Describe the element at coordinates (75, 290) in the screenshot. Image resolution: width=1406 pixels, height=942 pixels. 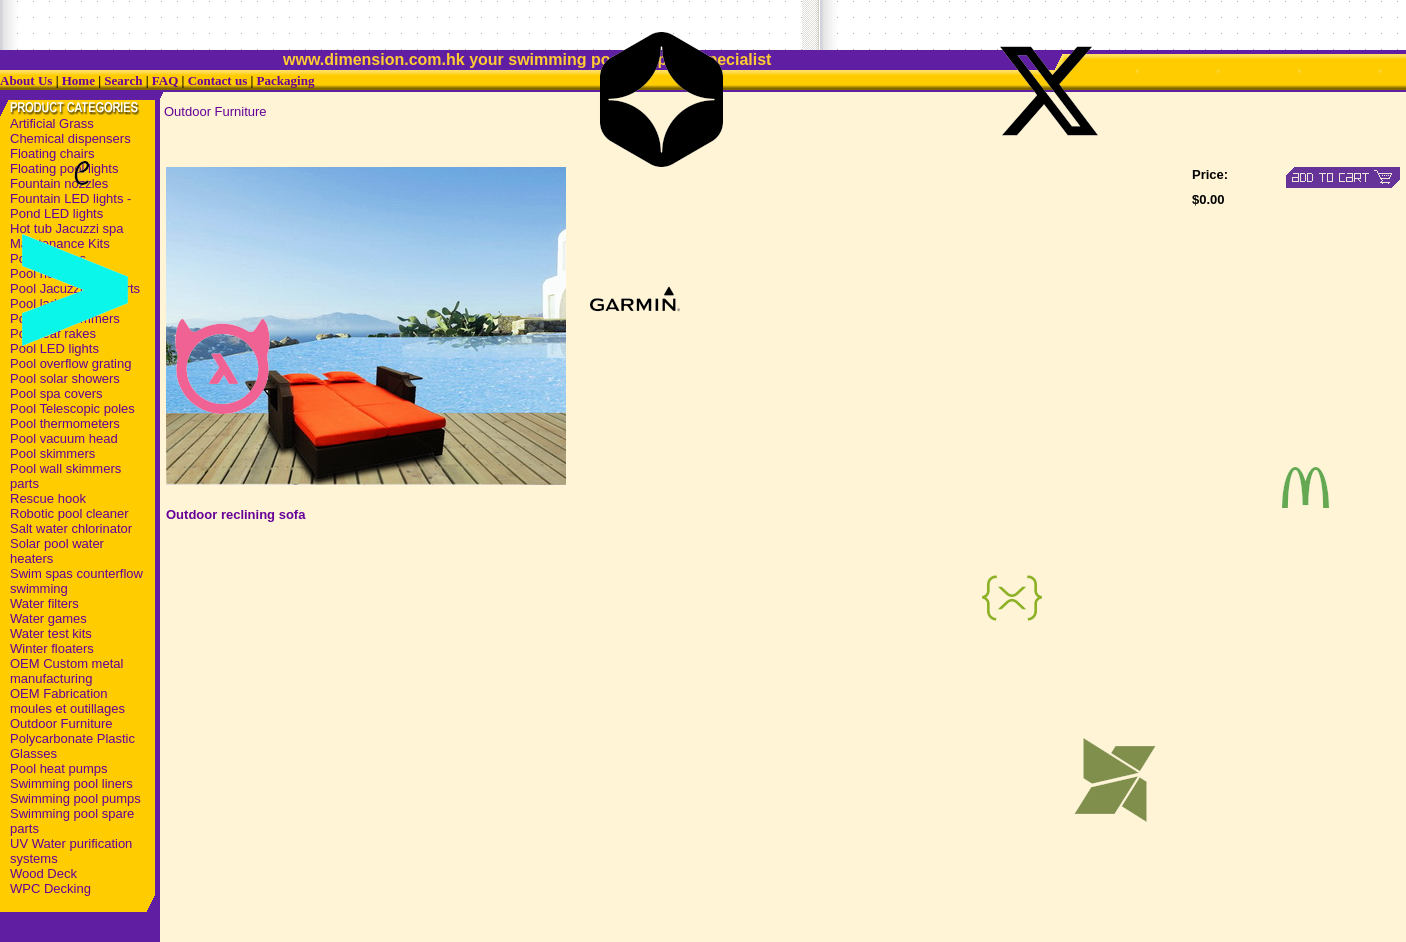
I see `accenture company logo` at that location.